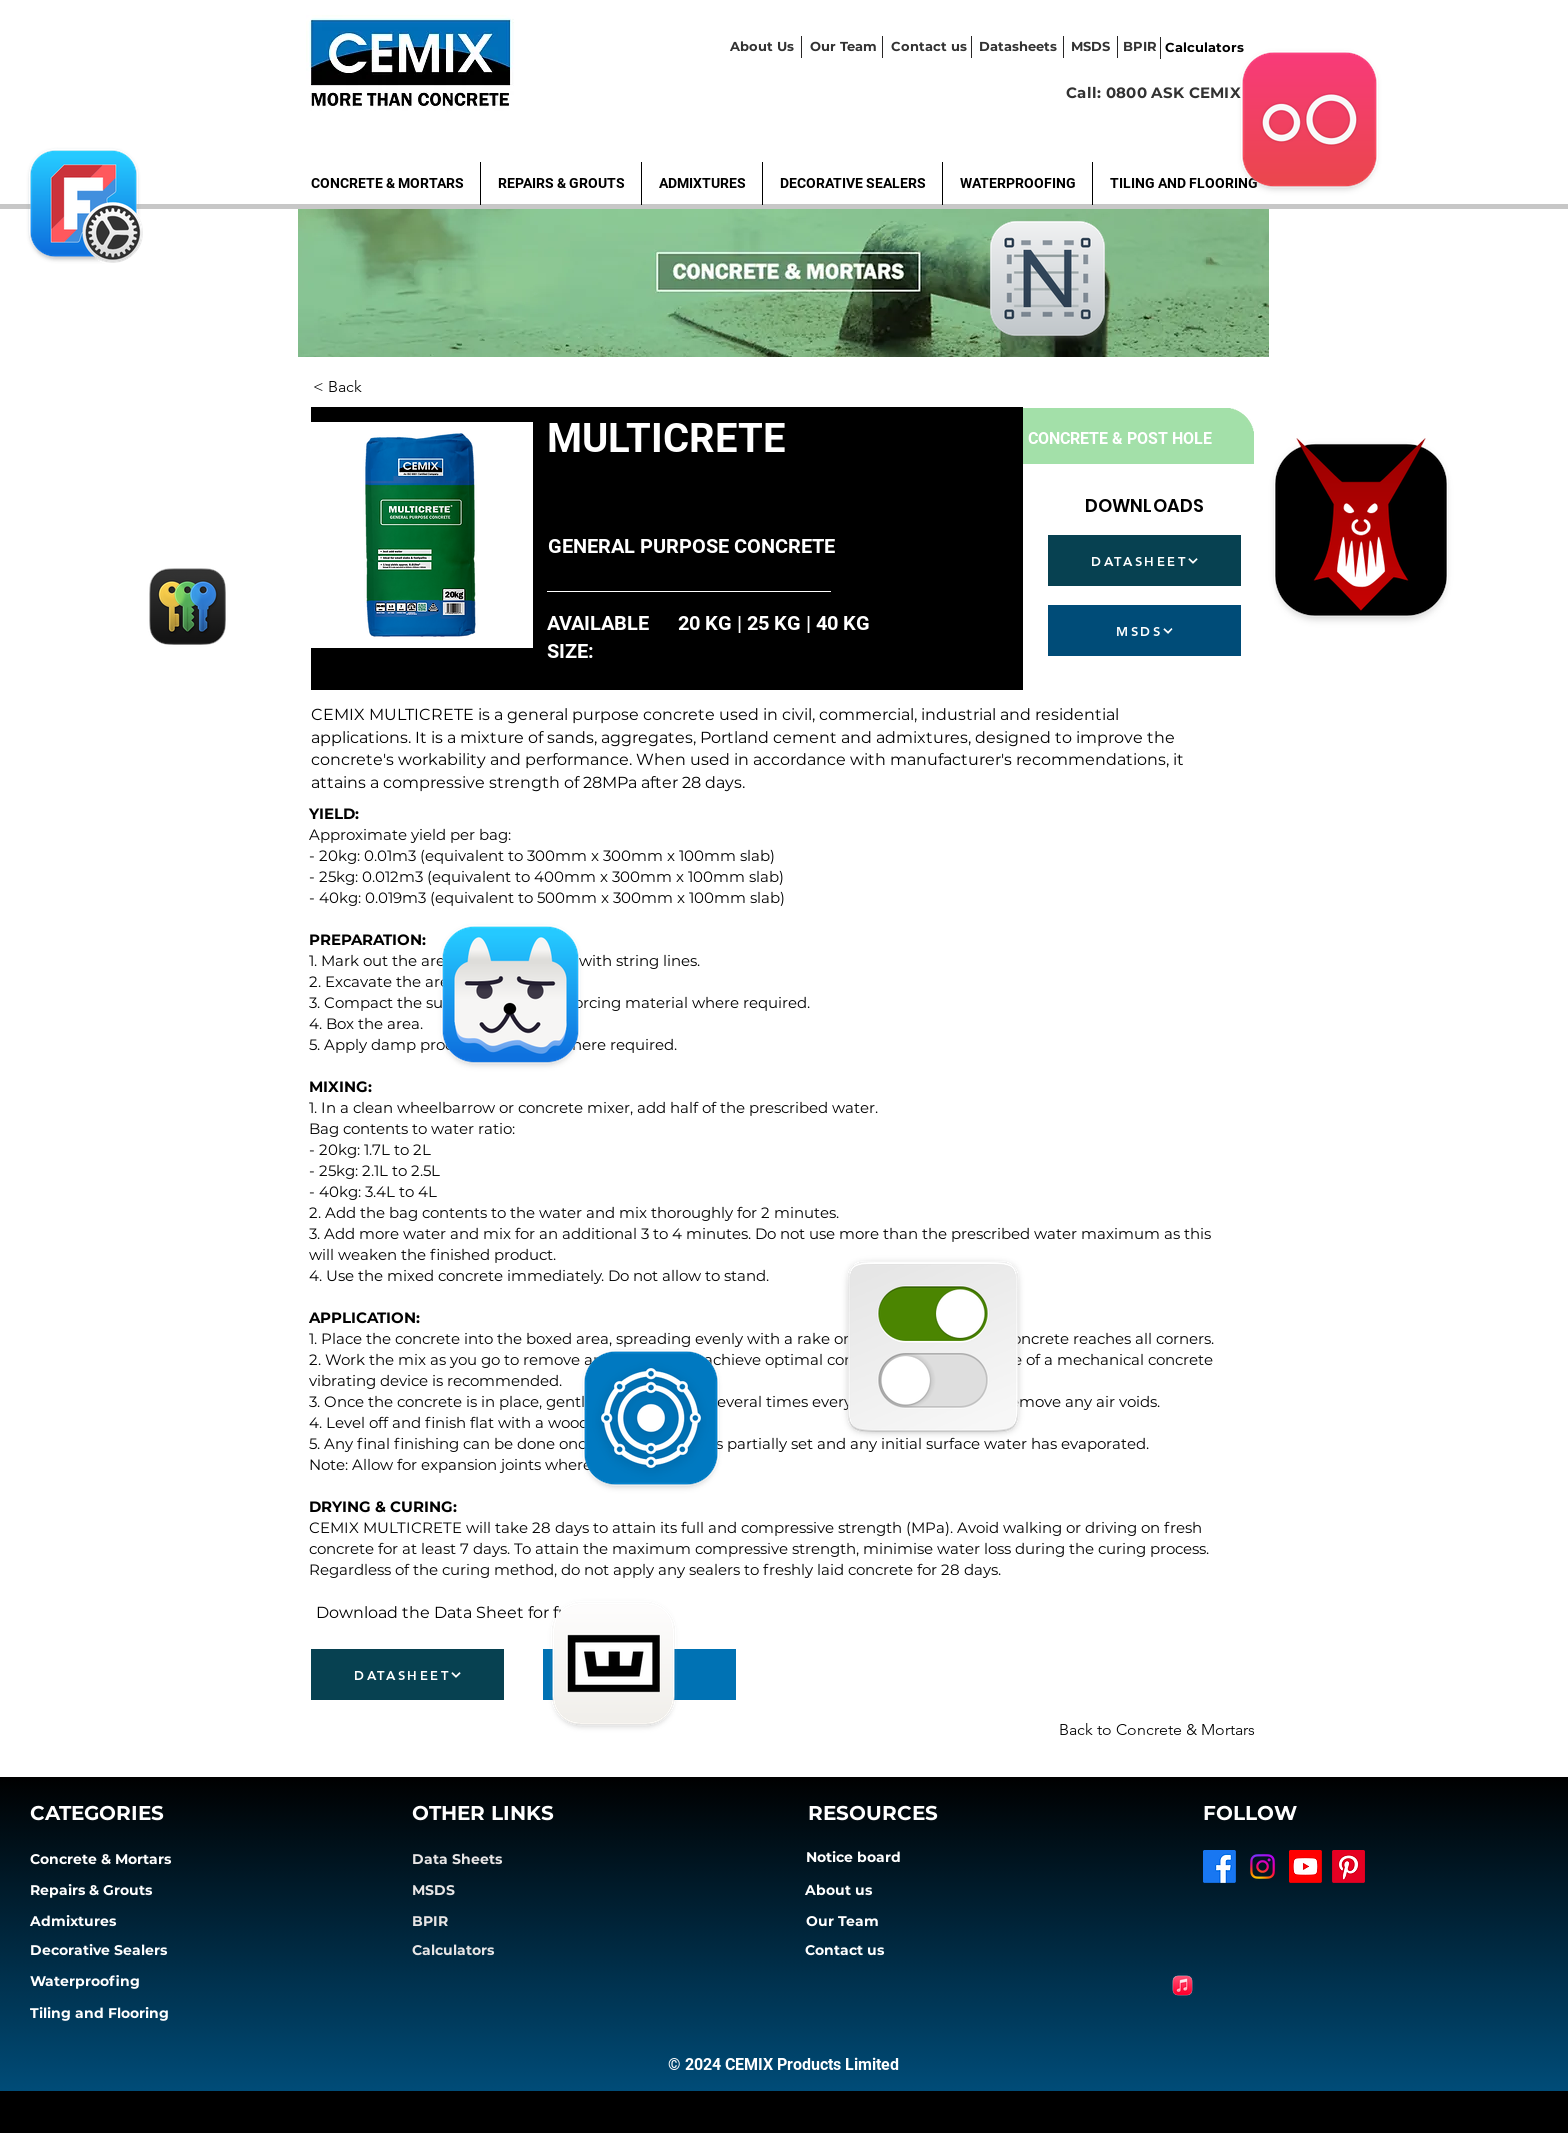  What do you see at coordinates (651, 1418) in the screenshot?
I see `open the Neon app` at bounding box center [651, 1418].